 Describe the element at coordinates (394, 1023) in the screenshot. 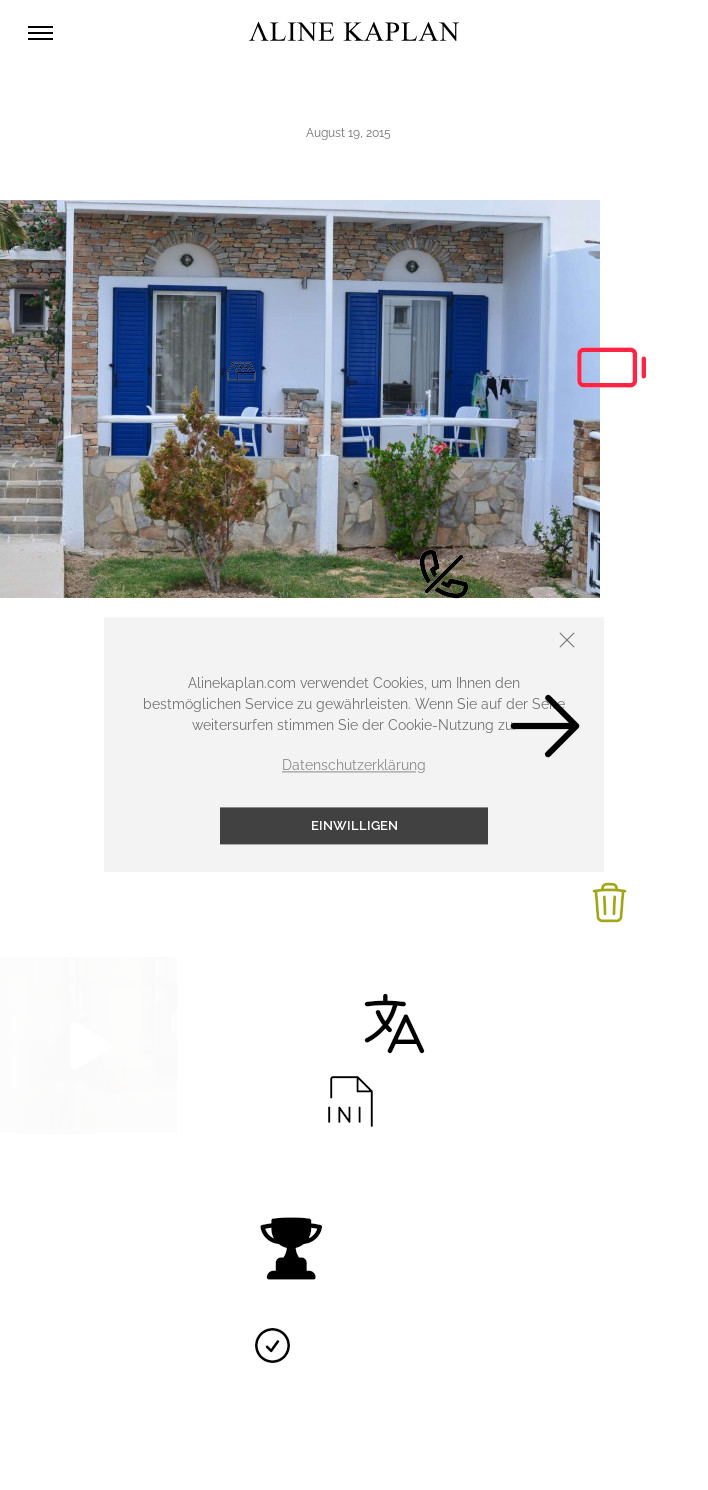

I see `change language settings` at that location.